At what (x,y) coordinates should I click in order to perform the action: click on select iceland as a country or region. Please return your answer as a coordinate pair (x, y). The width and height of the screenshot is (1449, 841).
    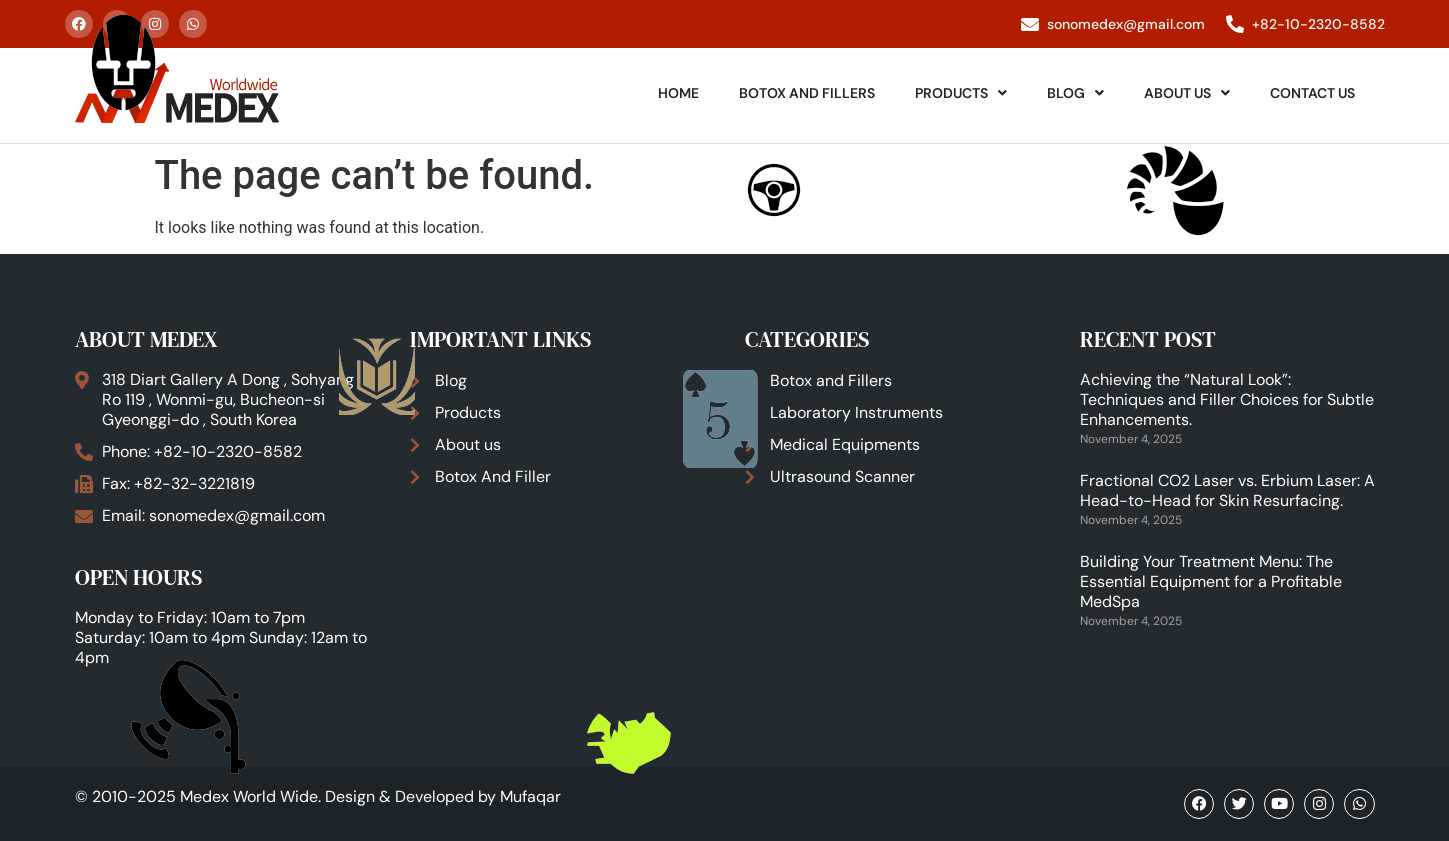
    Looking at the image, I should click on (629, 743).